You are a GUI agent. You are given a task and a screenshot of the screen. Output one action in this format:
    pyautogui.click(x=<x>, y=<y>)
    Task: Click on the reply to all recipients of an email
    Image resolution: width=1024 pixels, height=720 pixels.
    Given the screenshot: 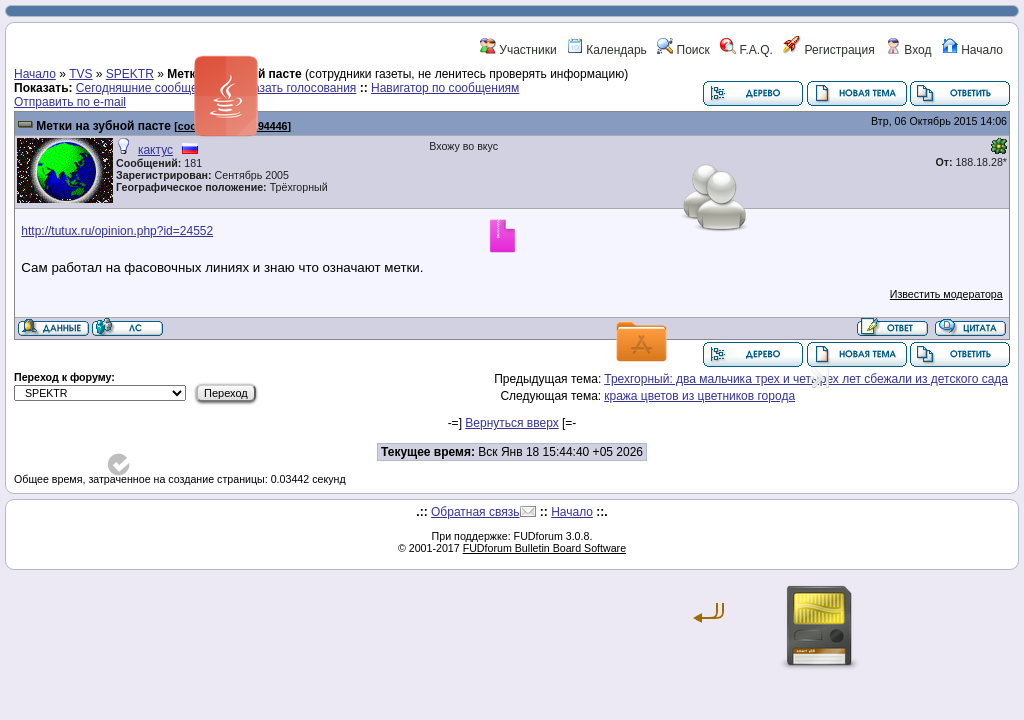 What is the action you would take?
    pyautogui.click(x=708, y=611)
    